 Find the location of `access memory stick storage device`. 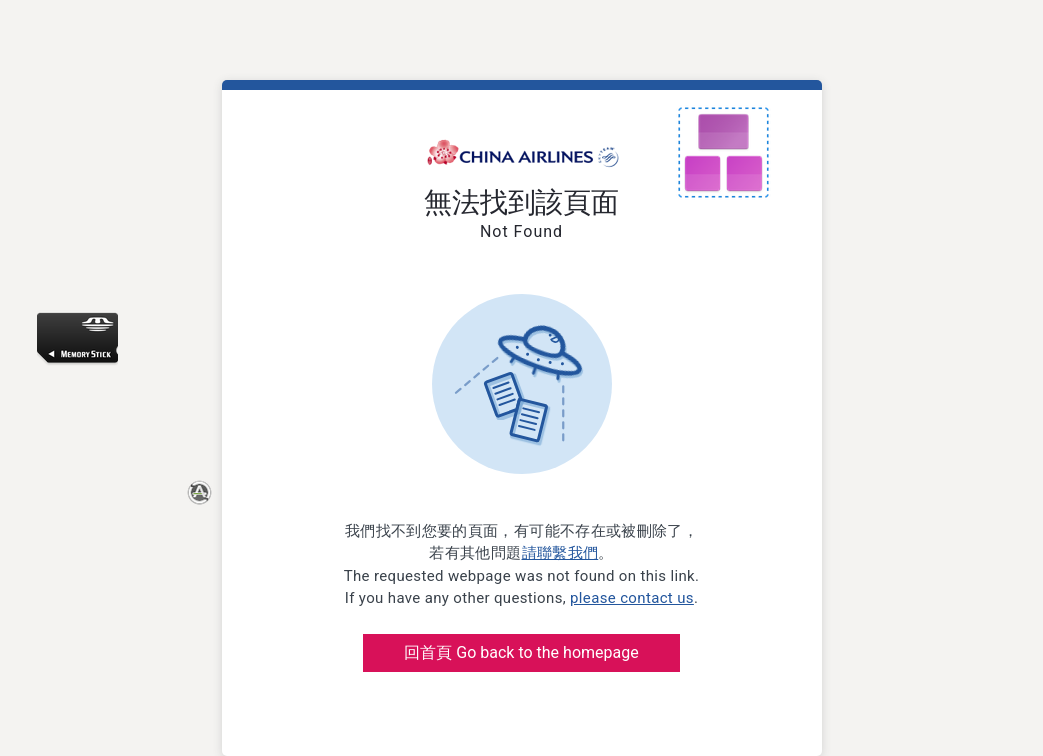

access memory stick storage device is located at coordinates (77, 338).